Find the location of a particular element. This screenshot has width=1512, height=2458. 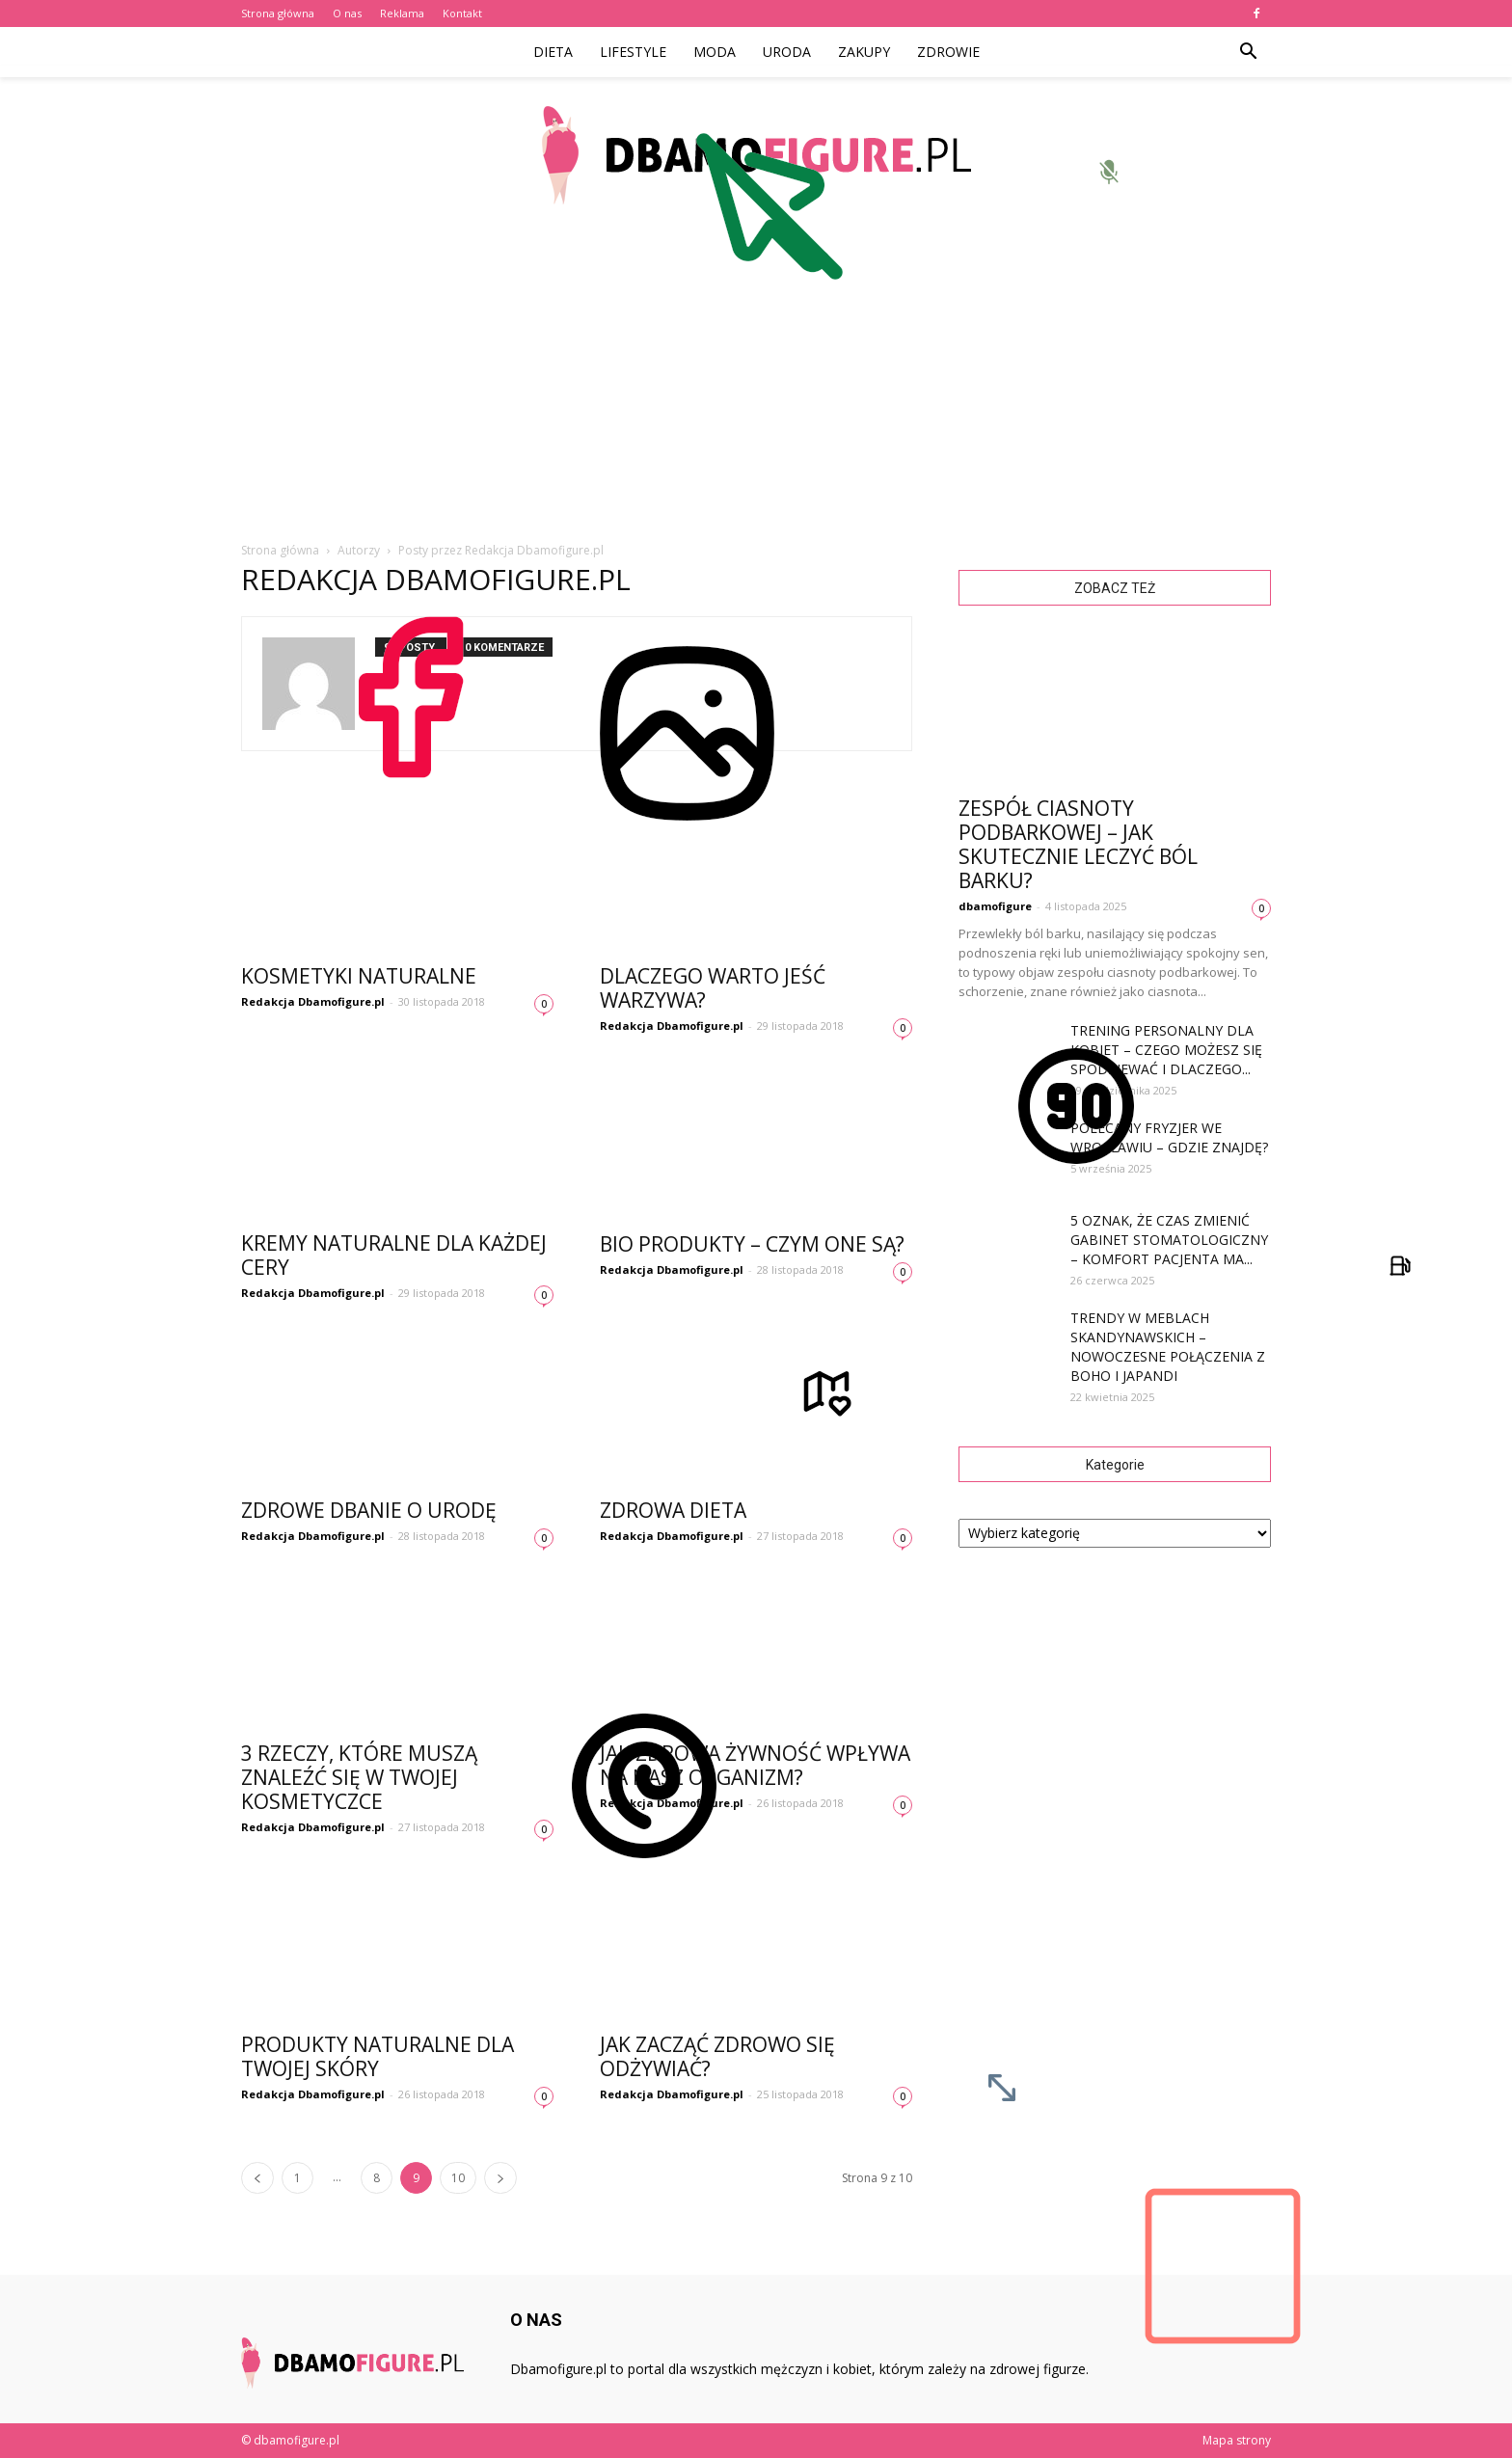

find nearby gas stations is located at coordinates (1400, 1265).